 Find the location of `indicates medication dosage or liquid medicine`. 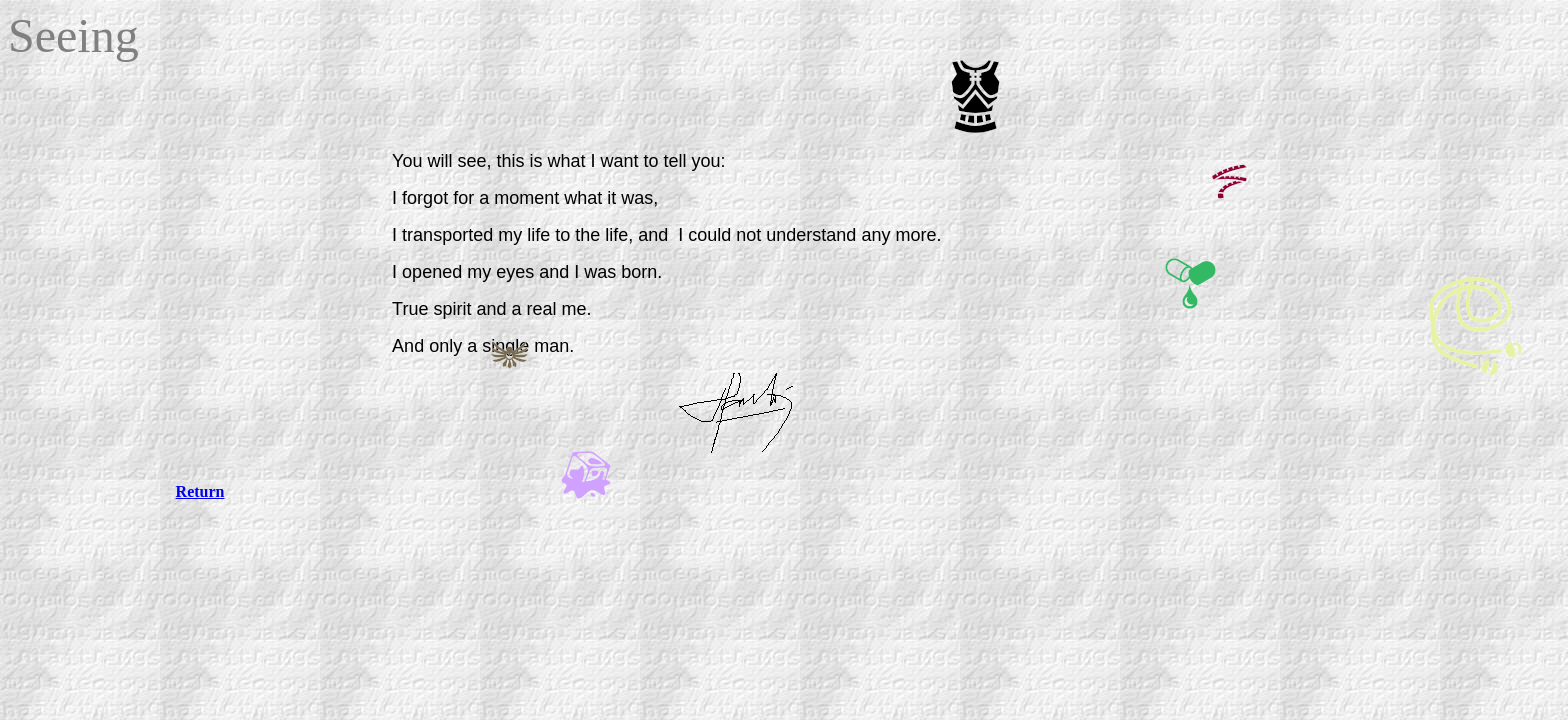

indicates medication dosage or liquid medicine is located at coordinates (1190, 283).